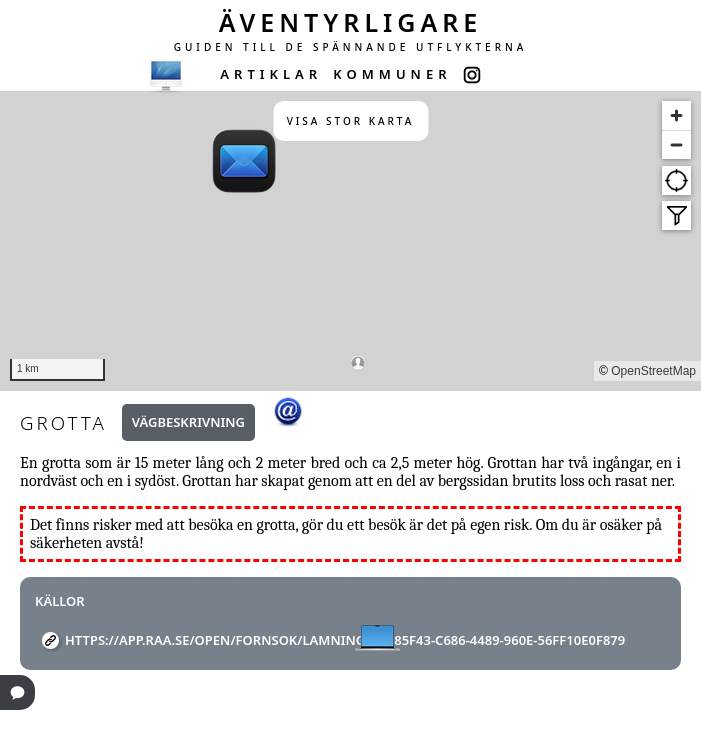 This screenshot has height=730, width=701. I want to click on access email account settings, so click(287, 410).